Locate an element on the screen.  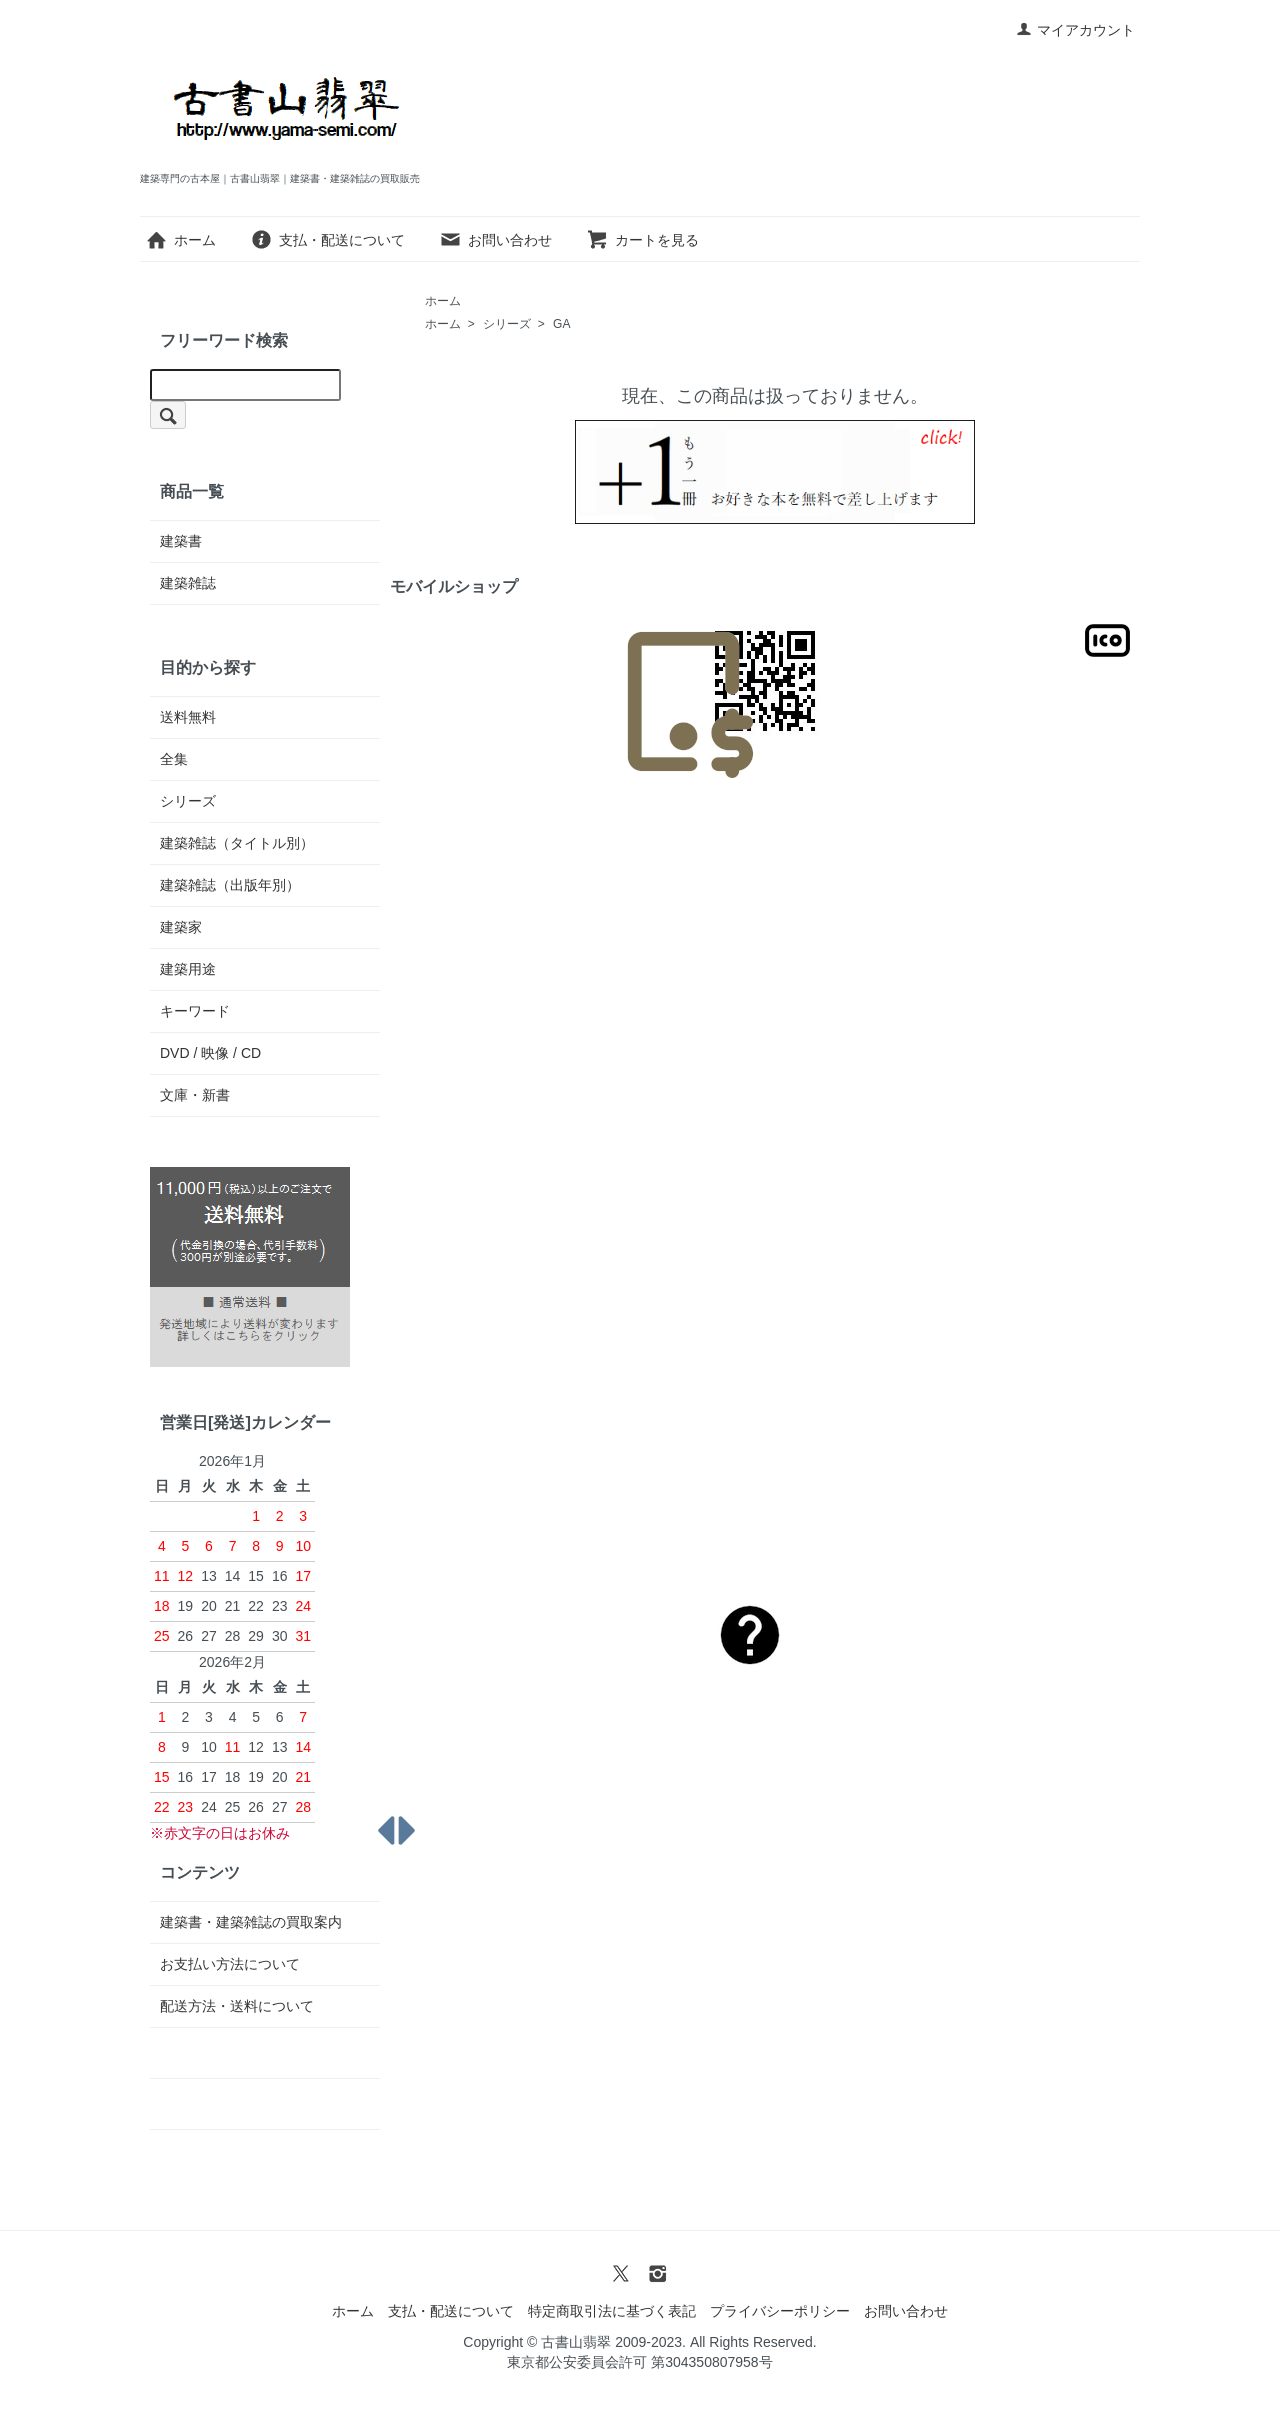
access tablet payment or billing settings is located at coordinates (683, 701).